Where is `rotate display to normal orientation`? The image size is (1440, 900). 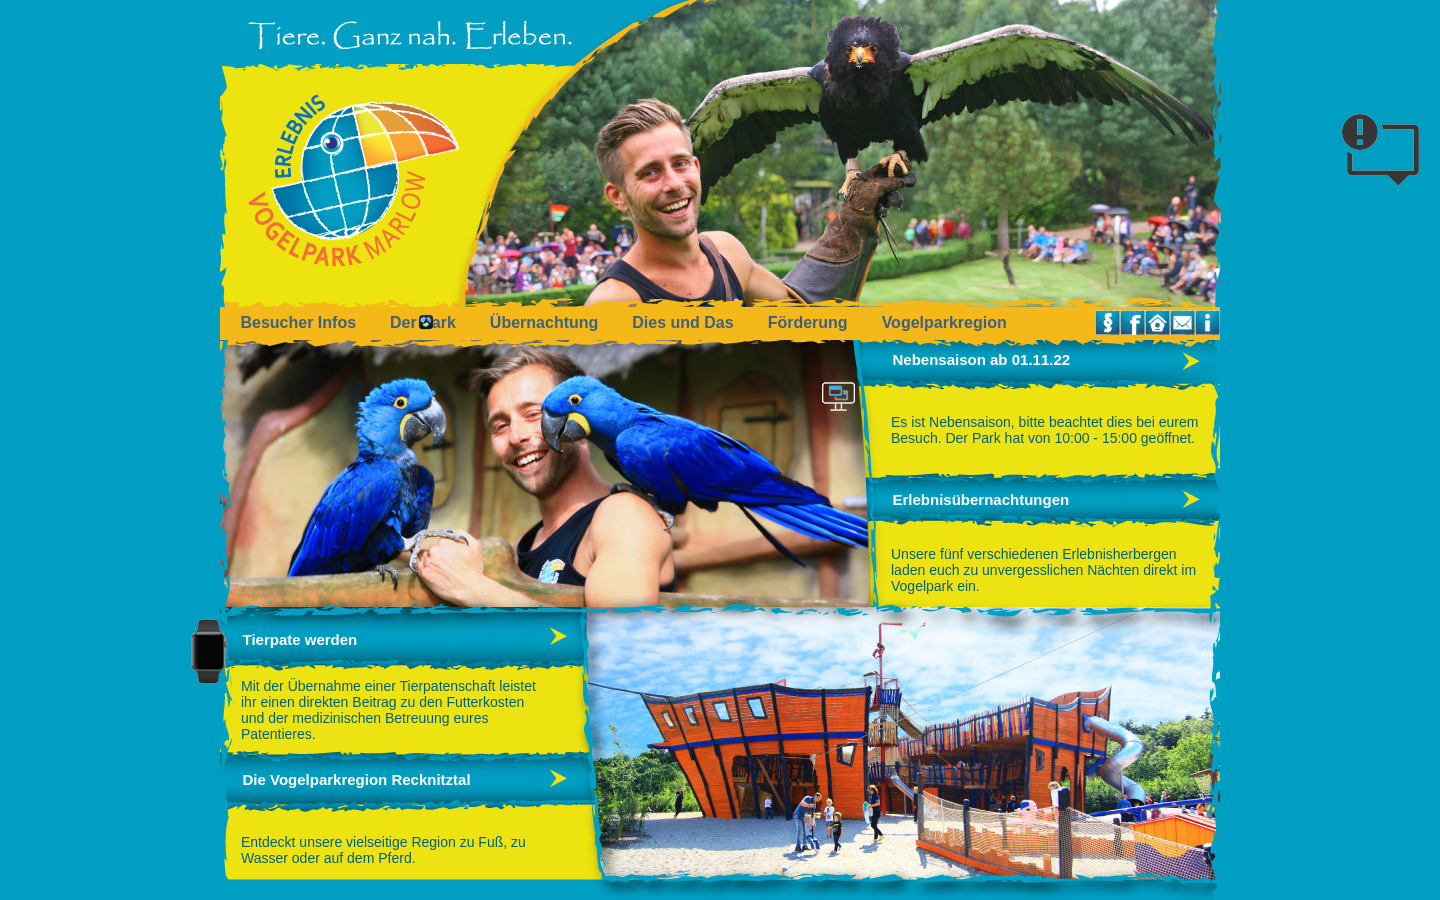 rotate display to normal orientation is located at coordinates (838, 396).